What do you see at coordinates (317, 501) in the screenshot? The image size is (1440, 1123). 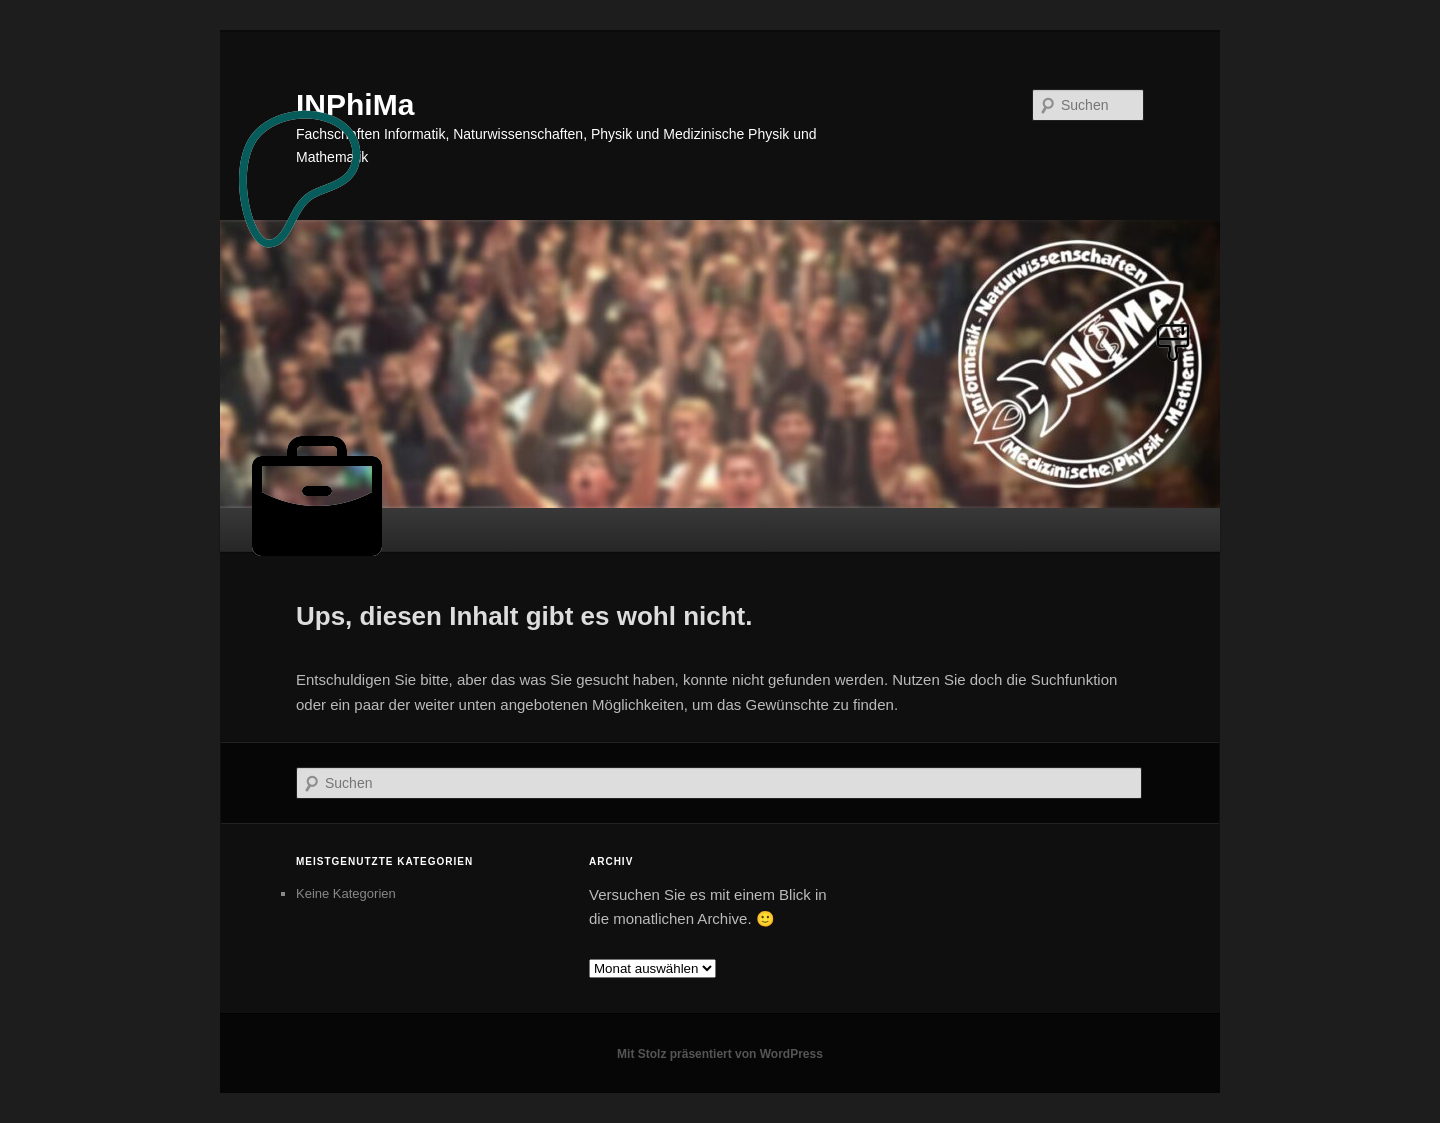 I see `access work or business-related content` at bounding box center [317, 501].